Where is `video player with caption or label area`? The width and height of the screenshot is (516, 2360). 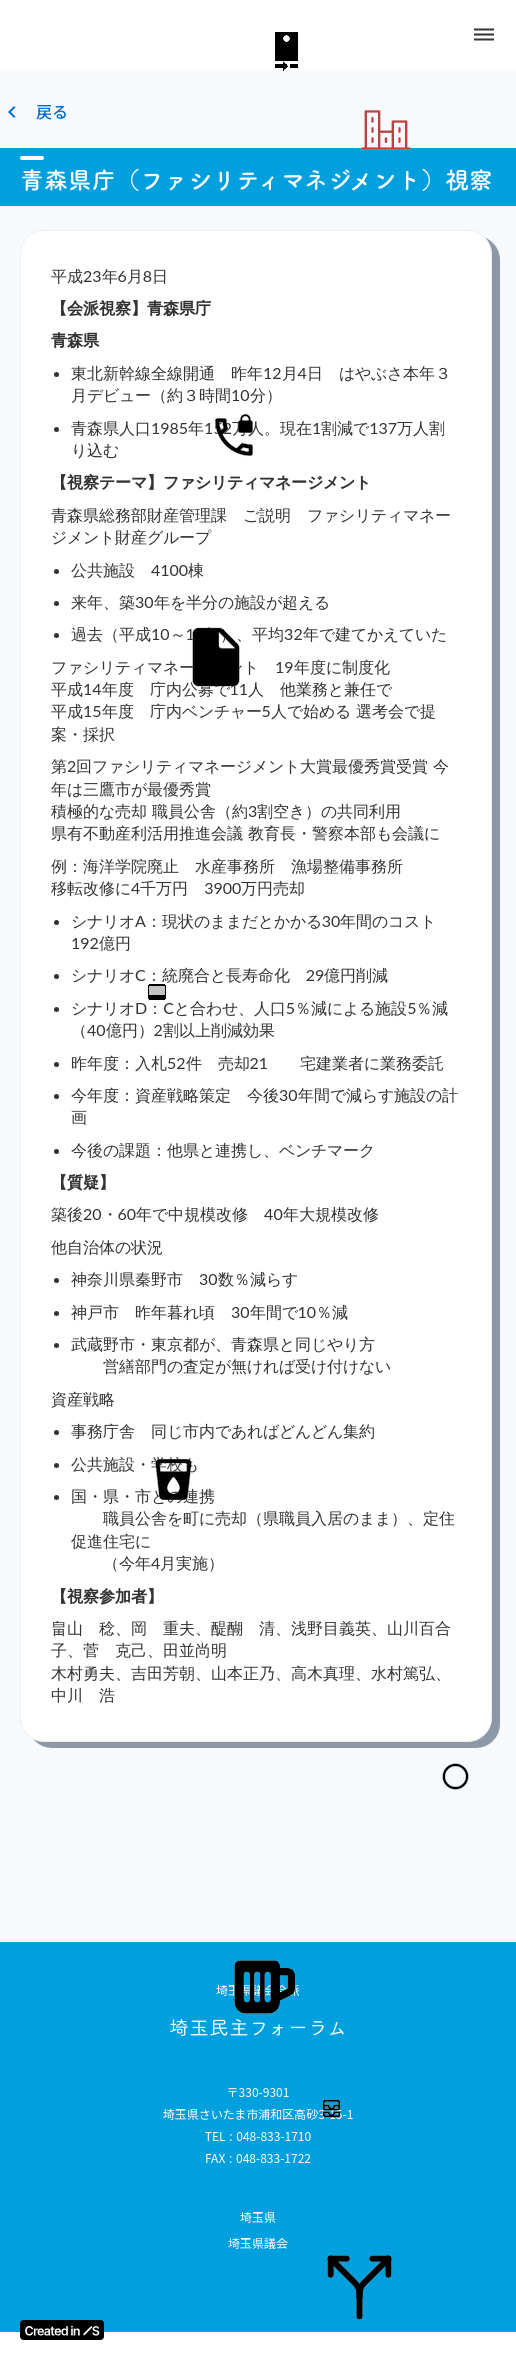 video player with caption or label area is located at coordinates (157, 992).